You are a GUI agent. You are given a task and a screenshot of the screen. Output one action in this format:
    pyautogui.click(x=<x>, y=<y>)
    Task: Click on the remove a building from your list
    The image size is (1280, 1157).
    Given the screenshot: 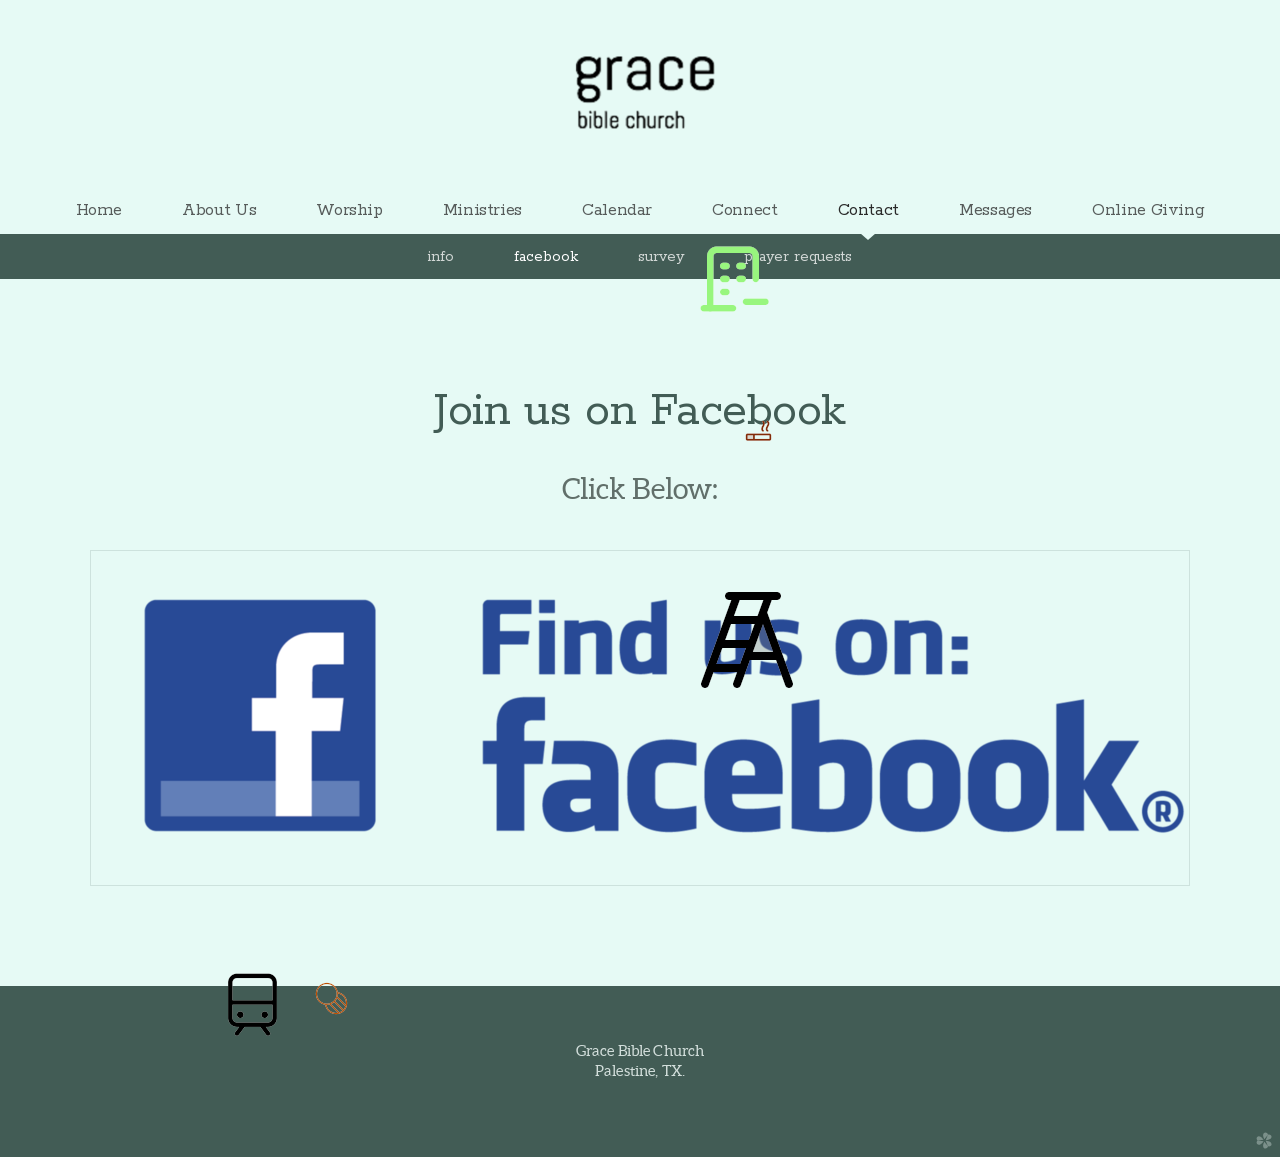 What is the action you would take?
    pyautogui.click(x=733, y=279)
    